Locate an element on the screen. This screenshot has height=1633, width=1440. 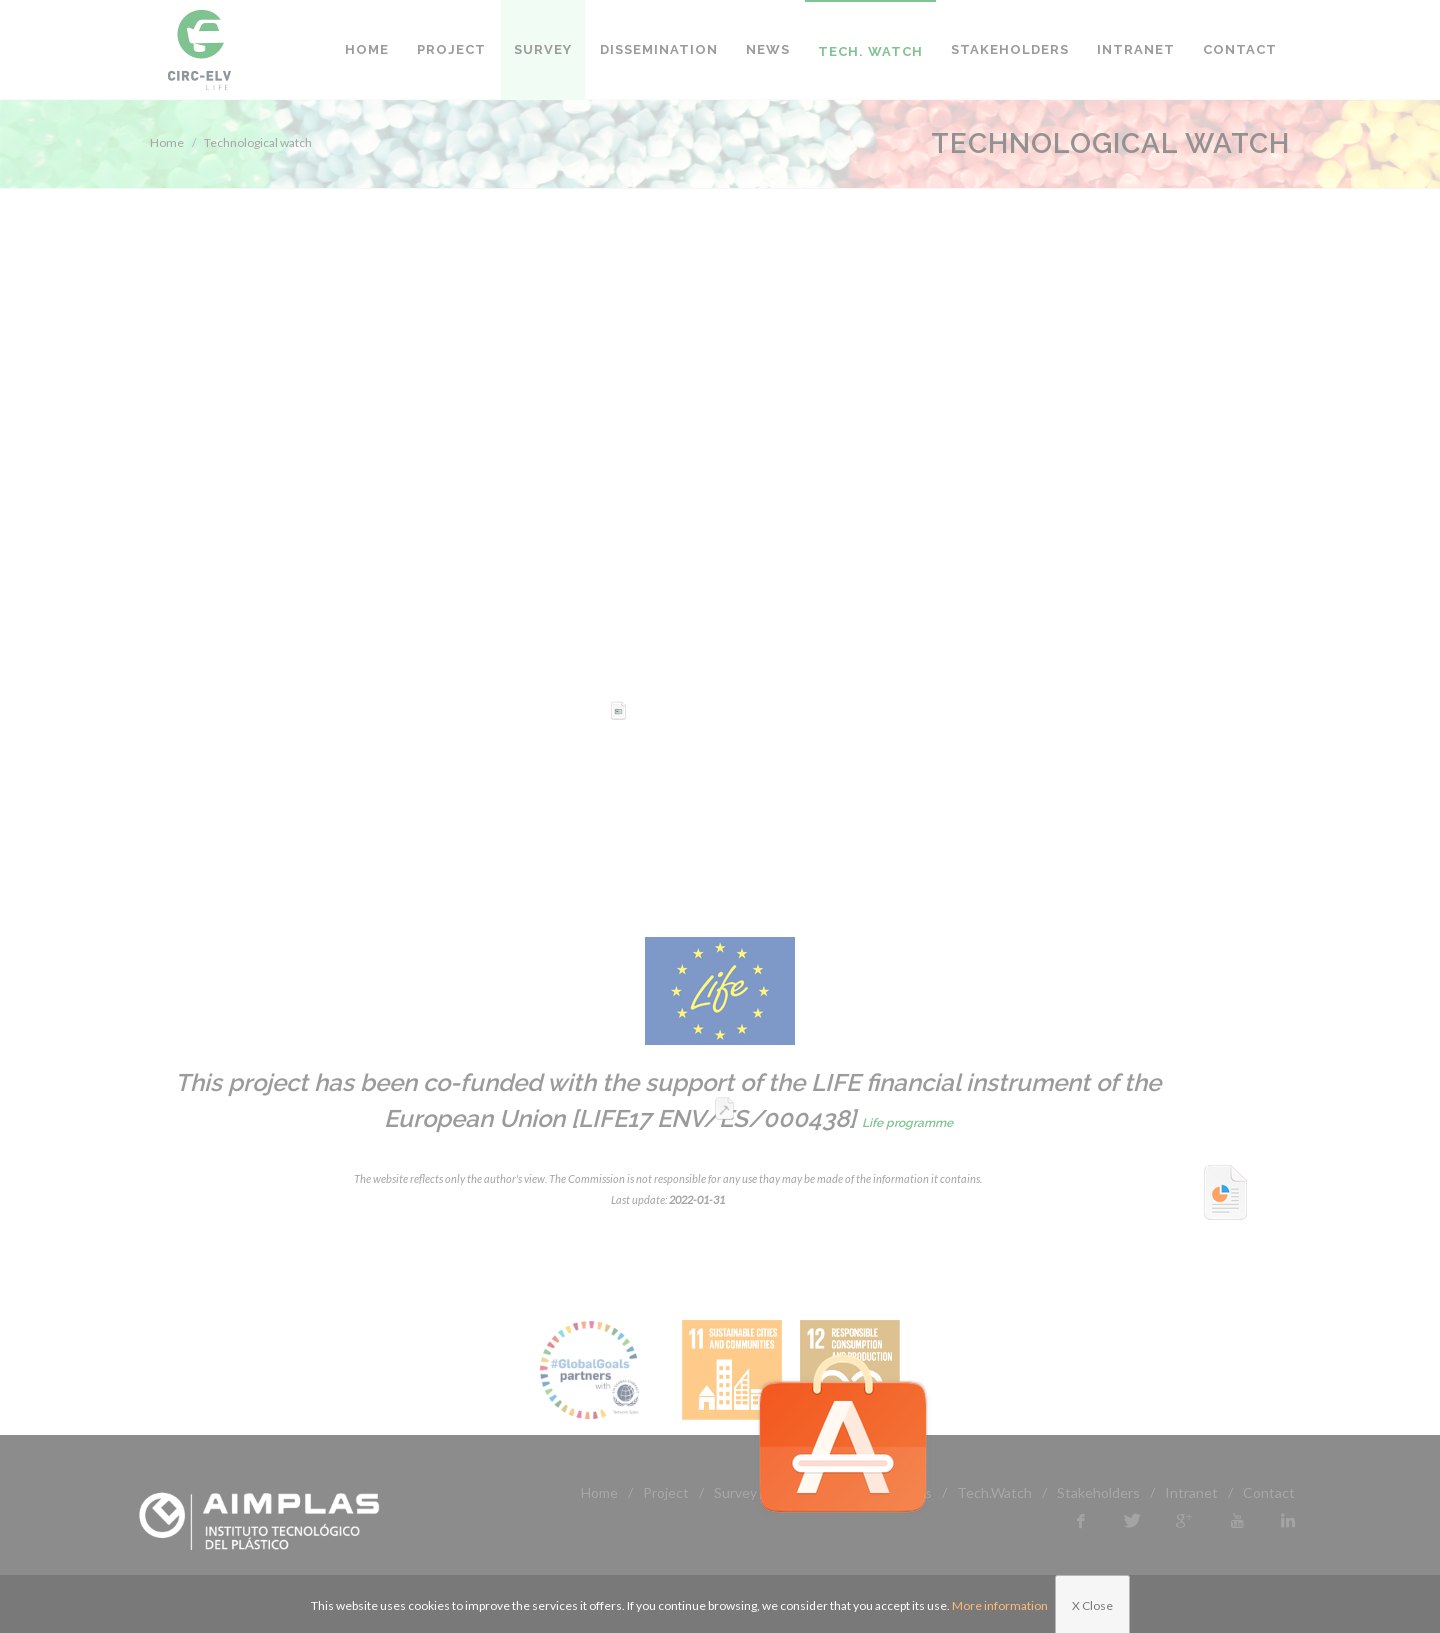
a markdown text file is located at coordinates (618, 710).